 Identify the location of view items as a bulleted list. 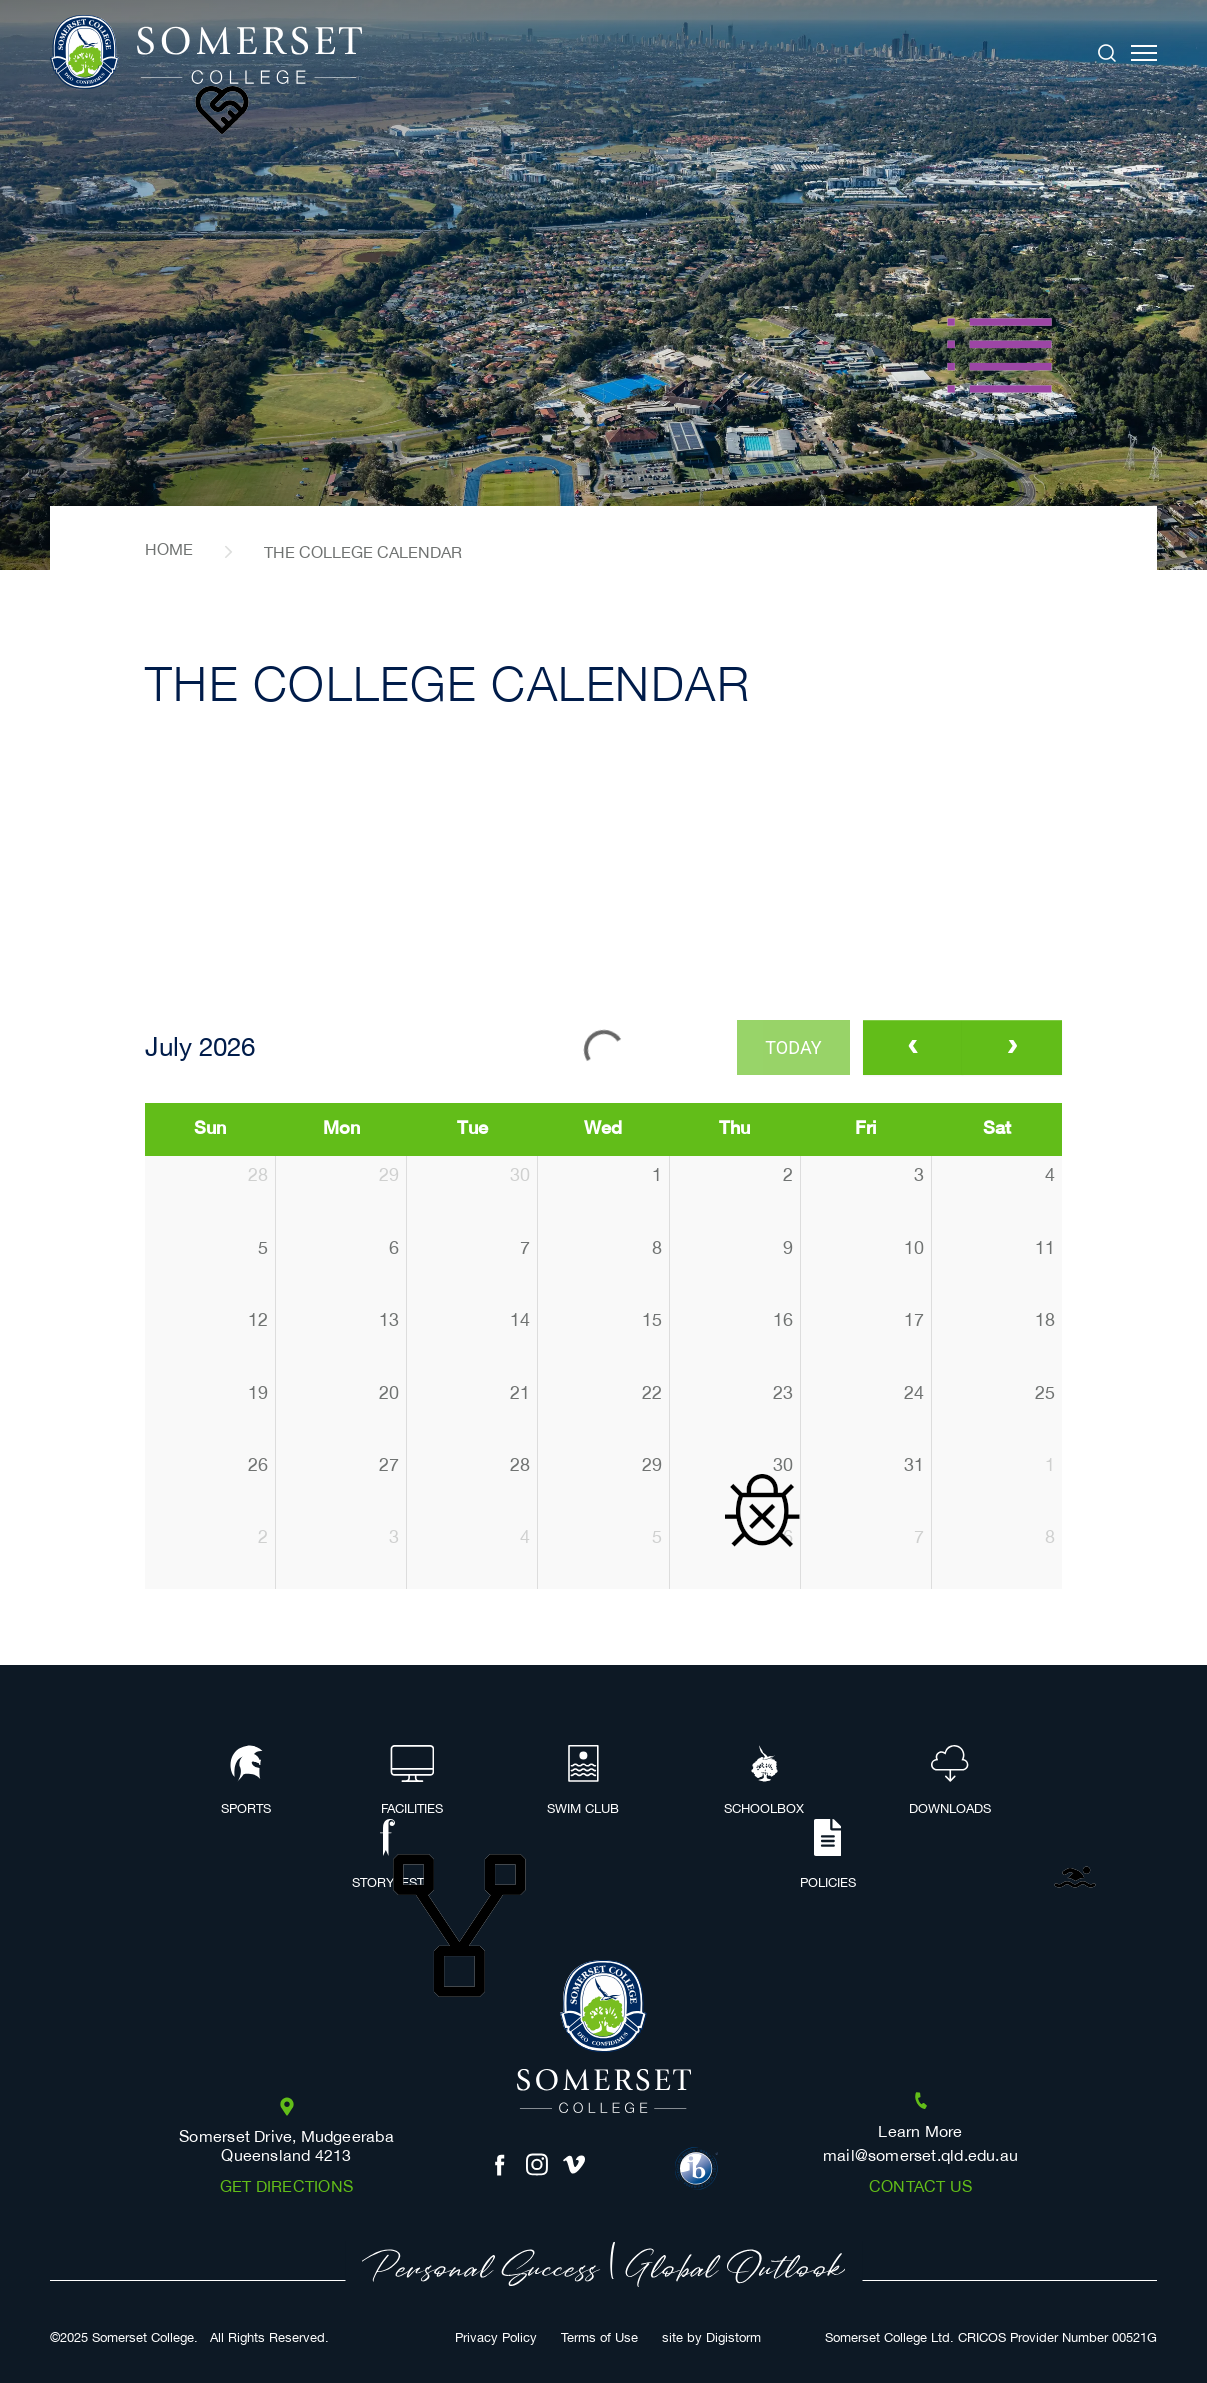
(999, 355).